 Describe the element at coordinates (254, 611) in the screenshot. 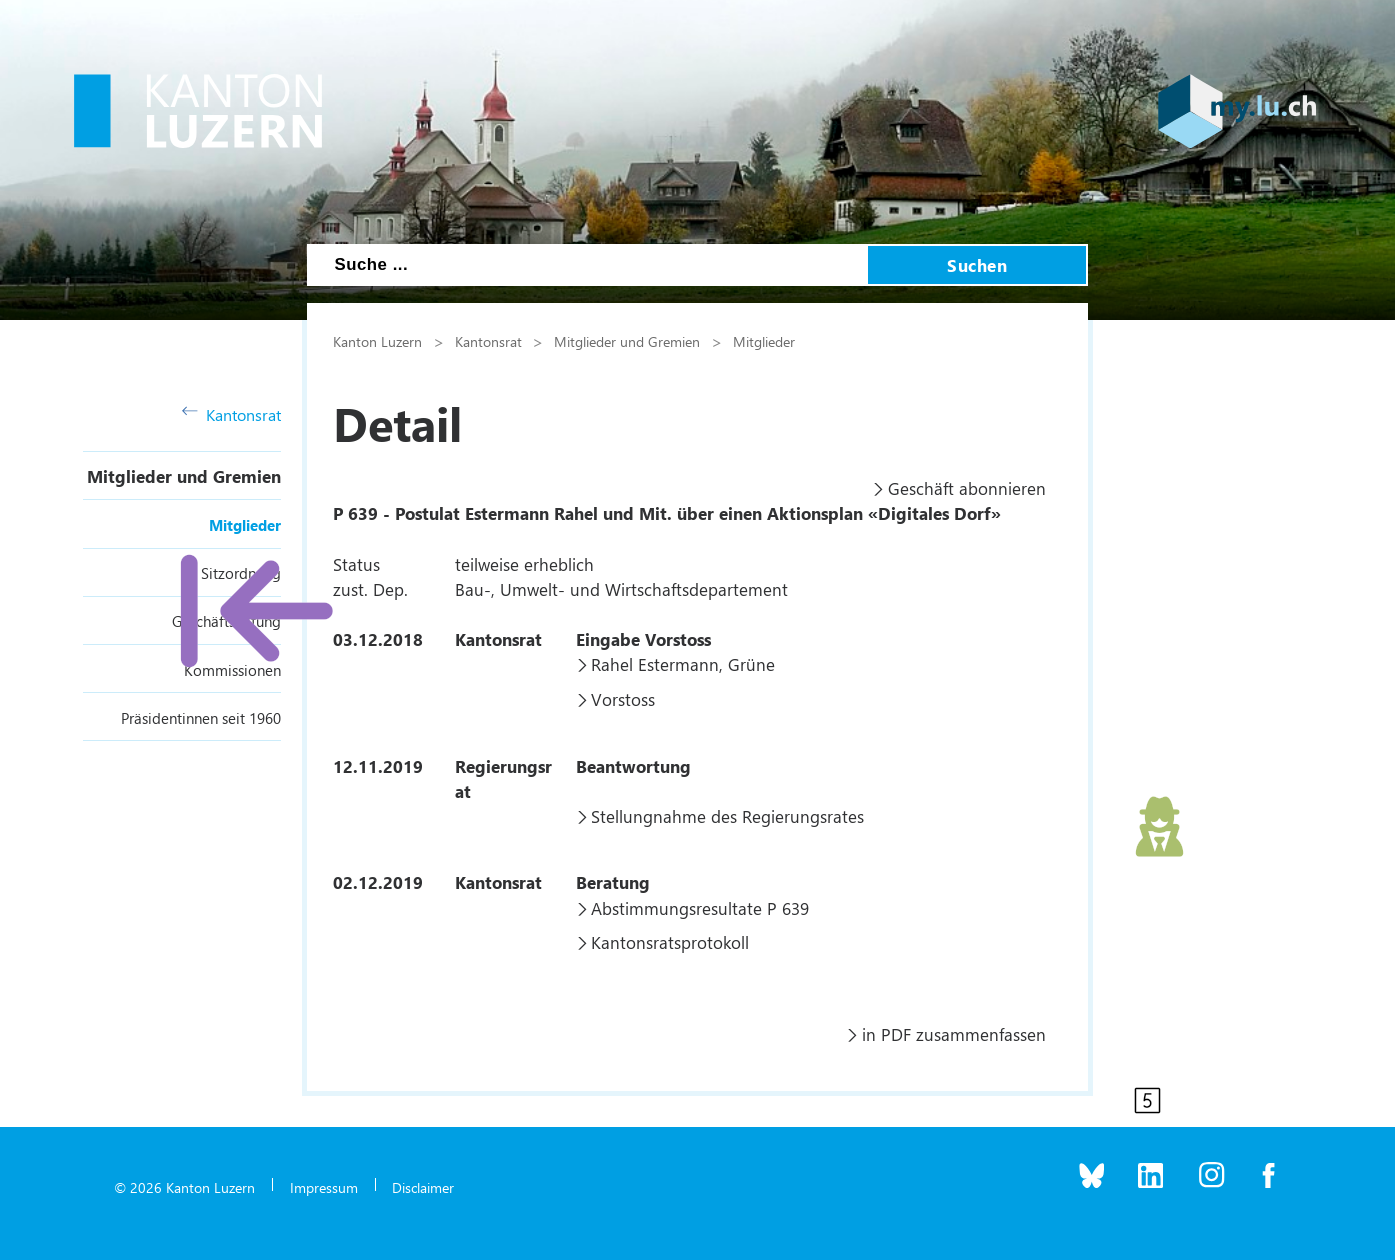

I see `skip to the beginning of a track or playlist` at that location.